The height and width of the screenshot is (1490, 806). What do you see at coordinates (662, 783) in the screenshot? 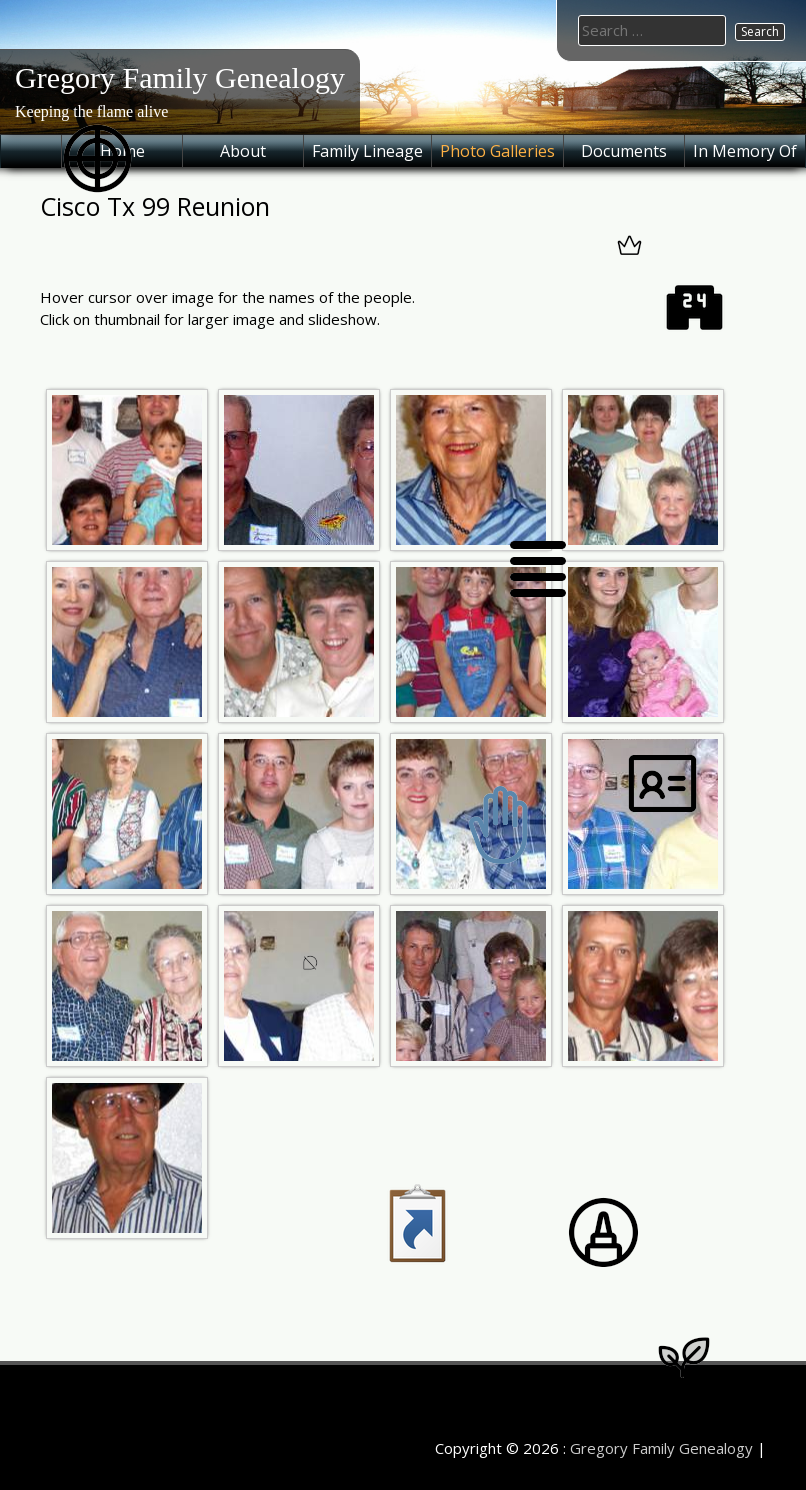
I see `view profile or account information` at bounding box center [662, 783].